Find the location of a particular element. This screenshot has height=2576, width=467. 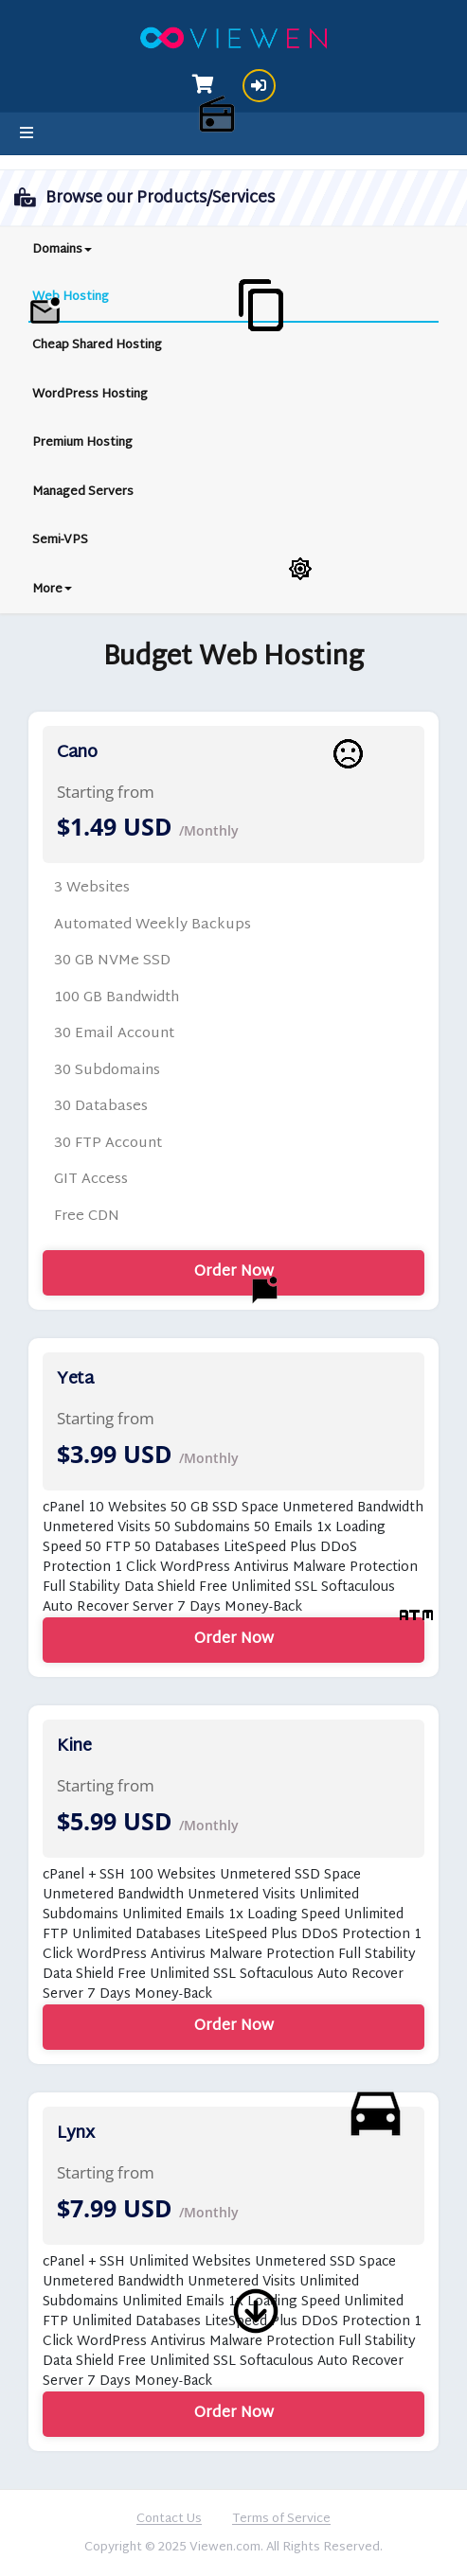

download file or content is located at coordinates (256, 2311).